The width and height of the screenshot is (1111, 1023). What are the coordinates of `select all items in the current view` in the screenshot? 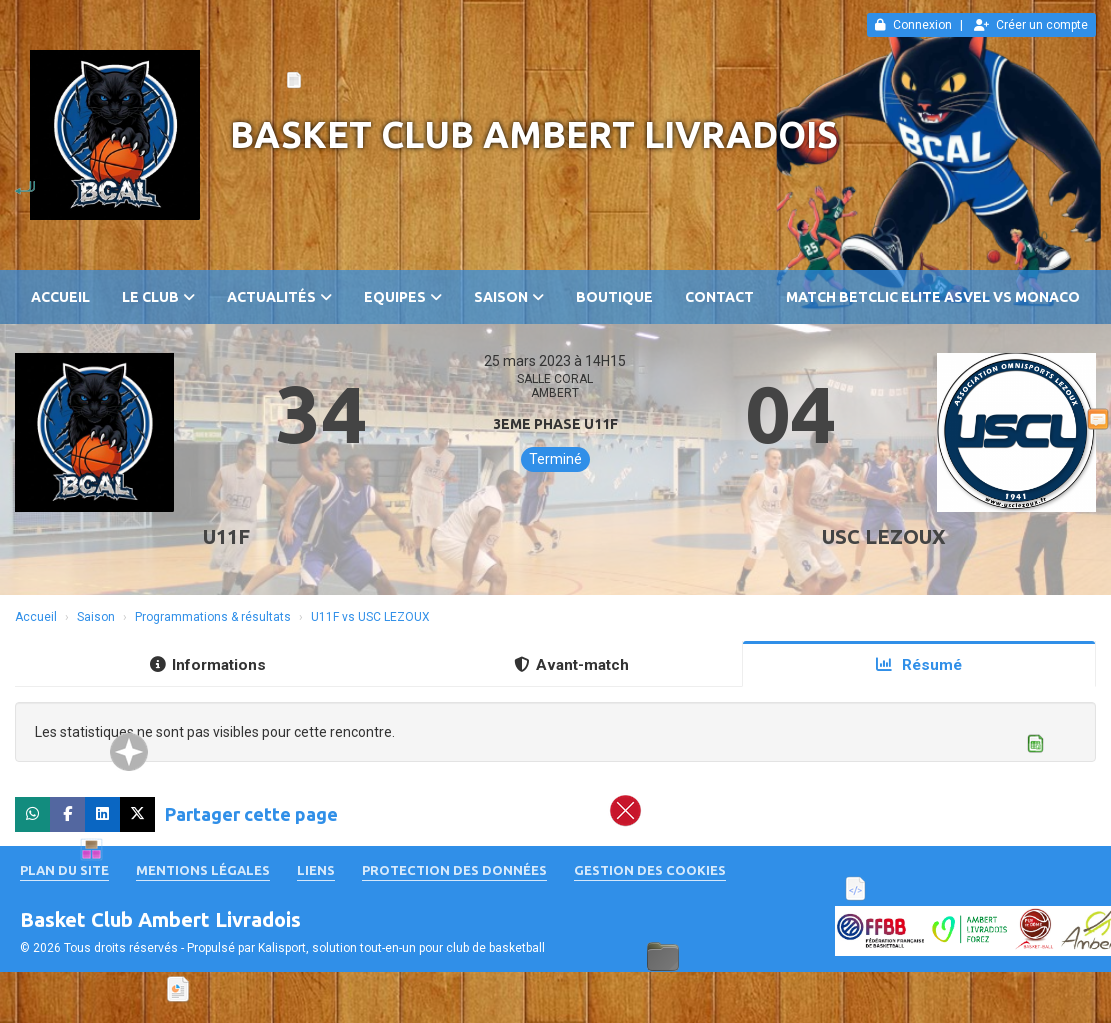 It's located at (91, 849).